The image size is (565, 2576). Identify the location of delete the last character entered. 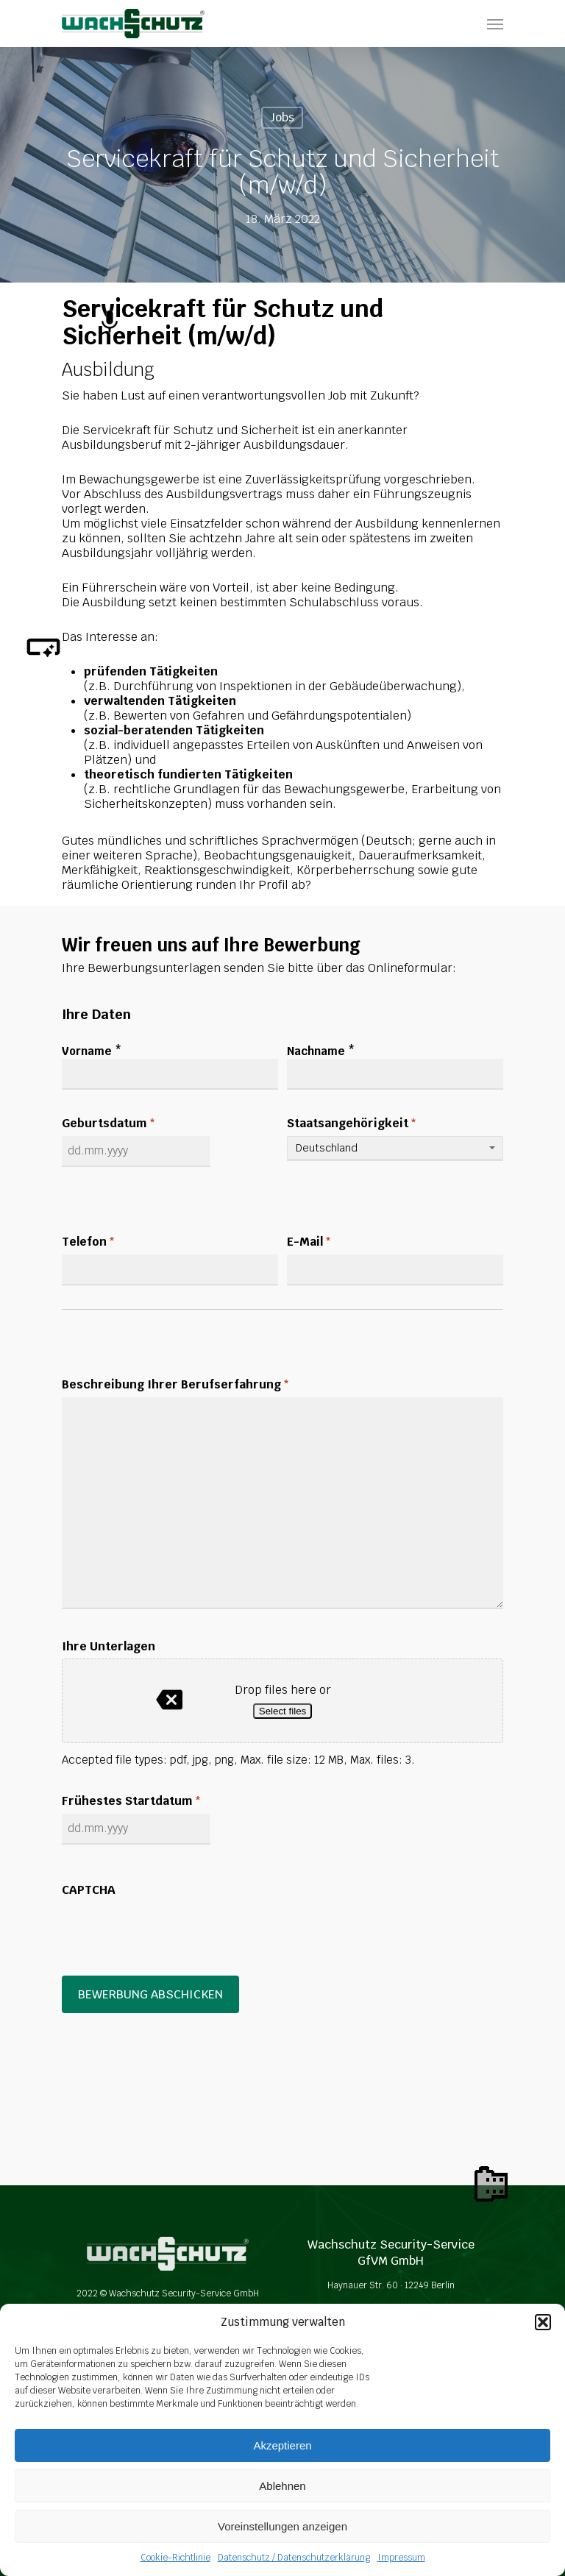
(169, 1700).